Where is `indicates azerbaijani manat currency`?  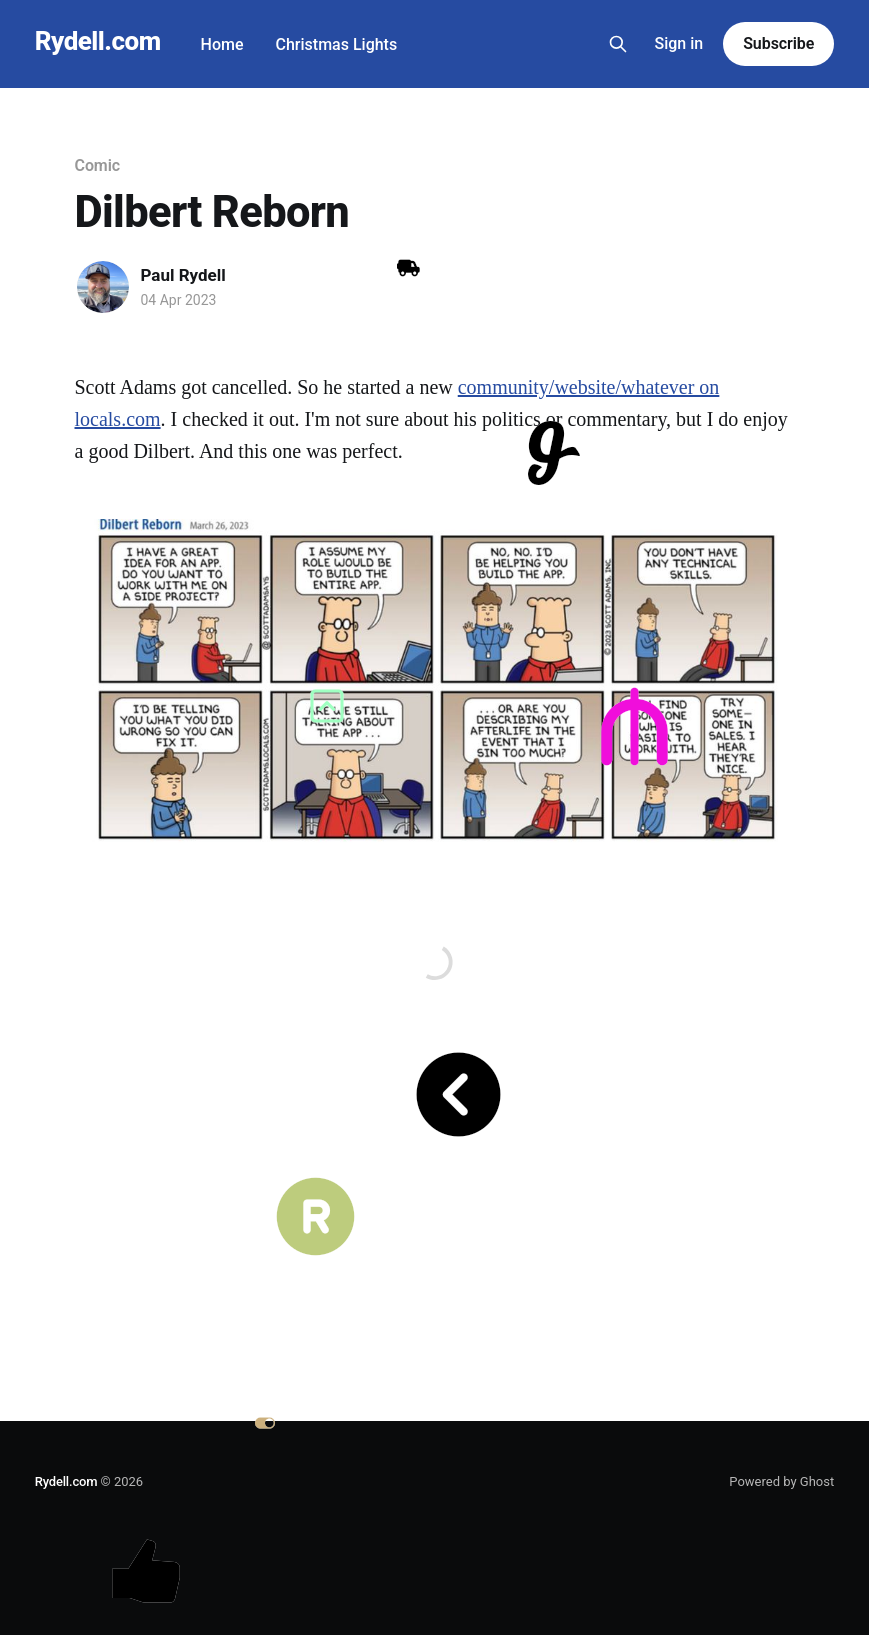
indicates azerbaijani manat currency is located at coordinates (634, 726).